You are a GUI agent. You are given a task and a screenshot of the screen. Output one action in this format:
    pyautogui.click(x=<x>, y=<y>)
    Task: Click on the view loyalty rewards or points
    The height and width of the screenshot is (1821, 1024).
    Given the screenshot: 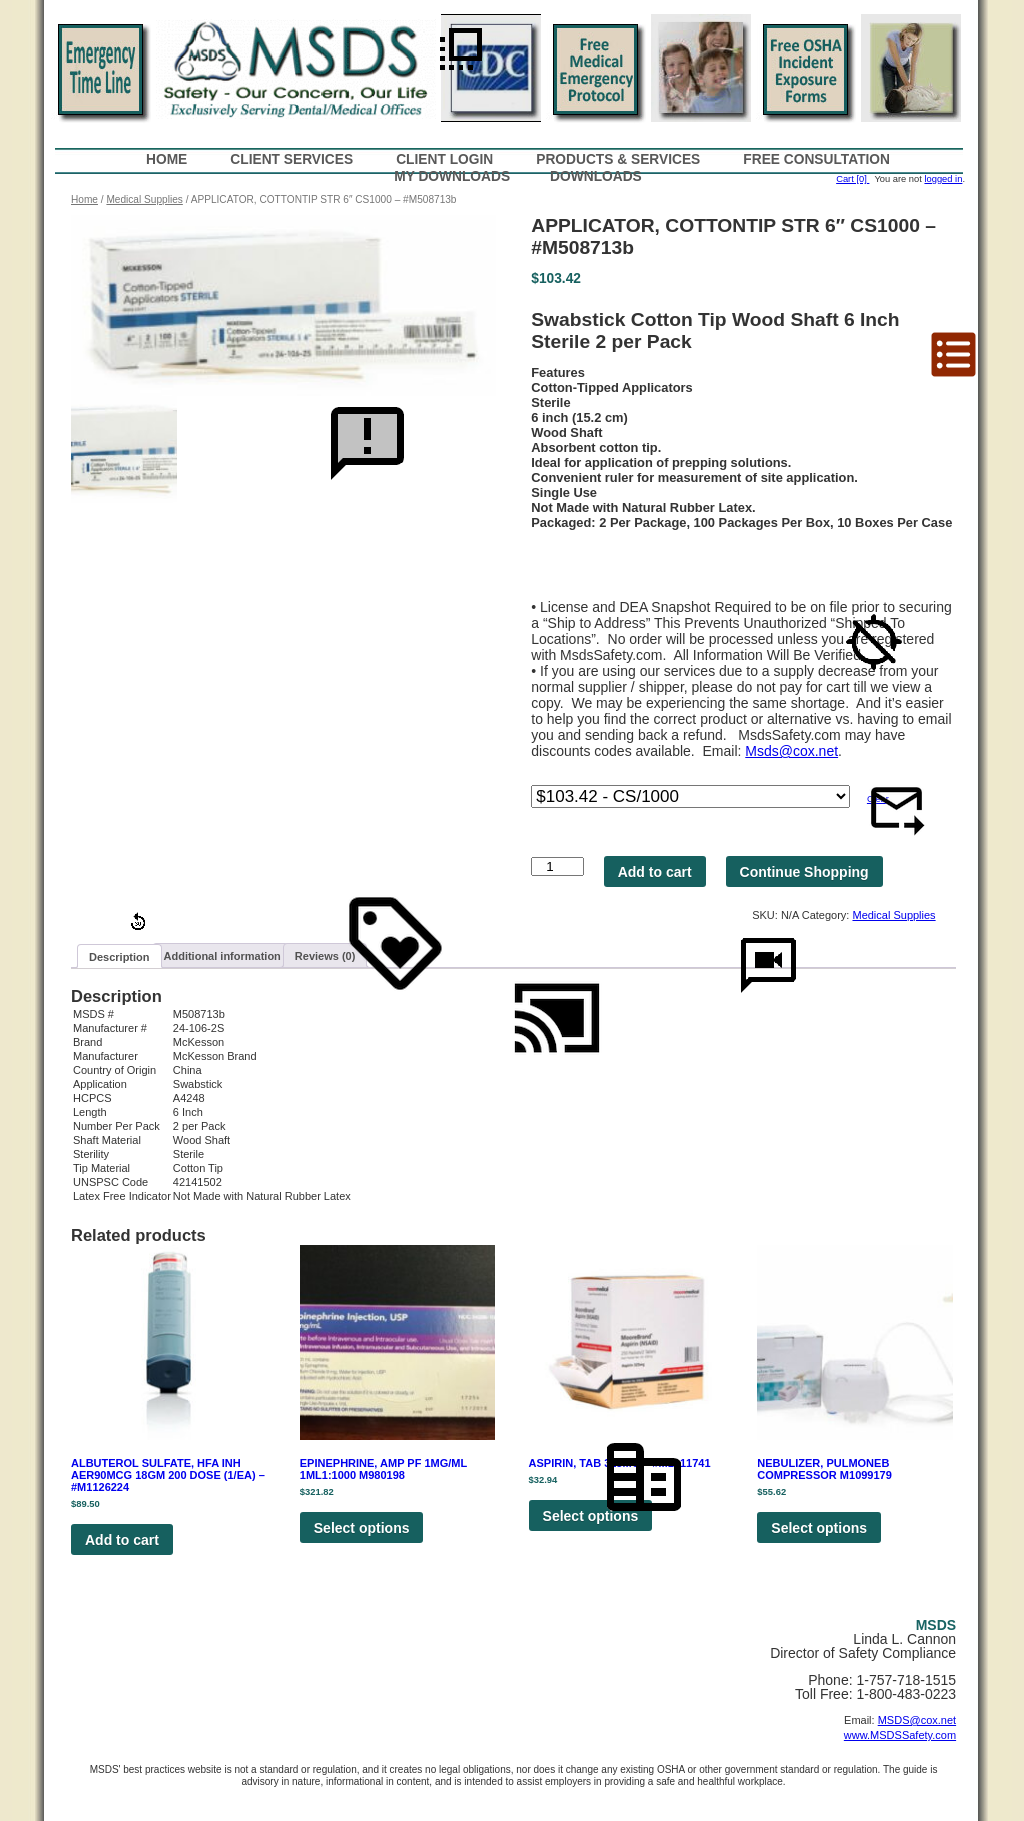 What is the action you would take?
    pyautogui.click(x=395, y=943)
    